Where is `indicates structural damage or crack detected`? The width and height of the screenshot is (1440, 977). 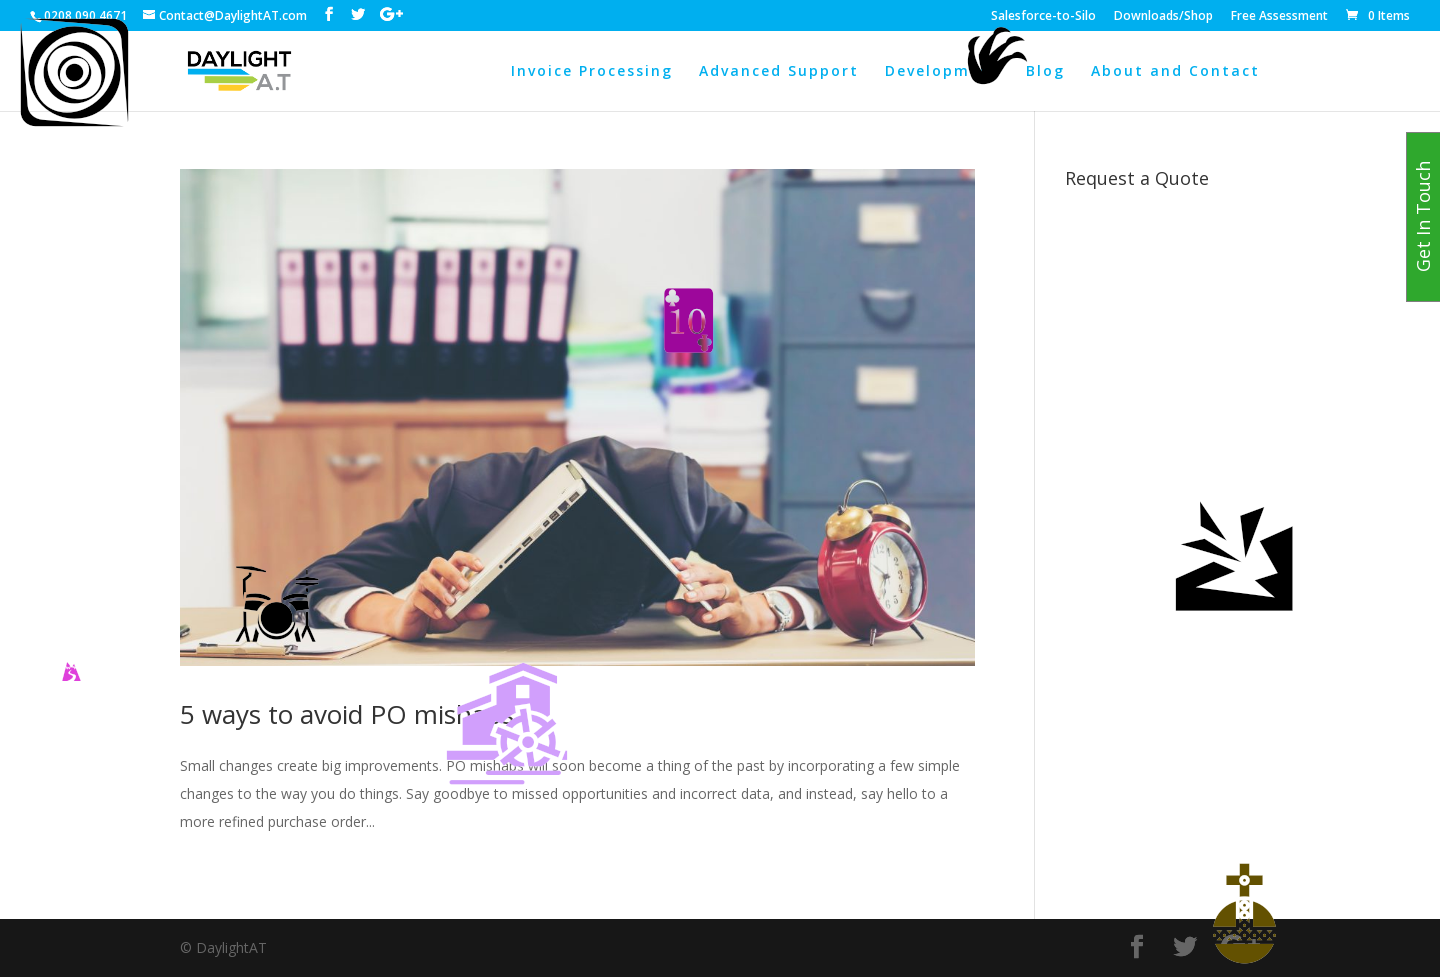 indicates structural damage or crack detected is located at coordinates (1234, 552).